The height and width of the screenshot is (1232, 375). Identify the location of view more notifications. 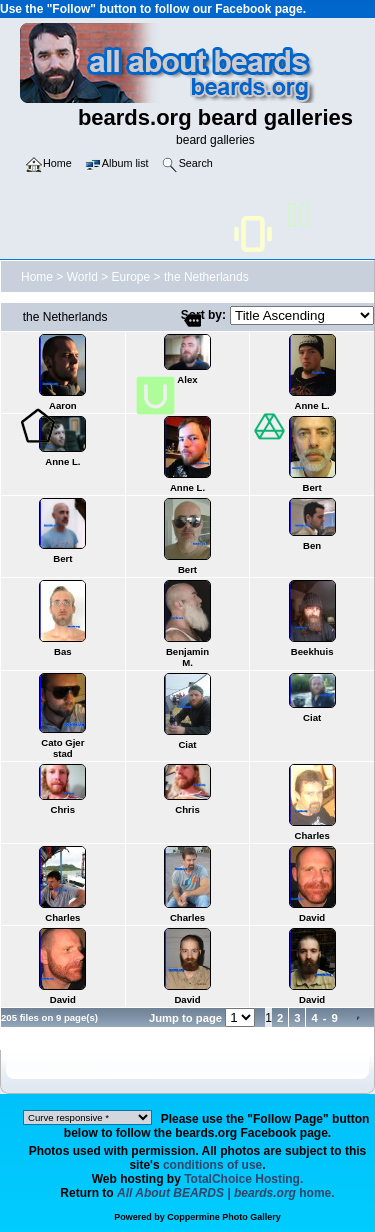
(192, 320).